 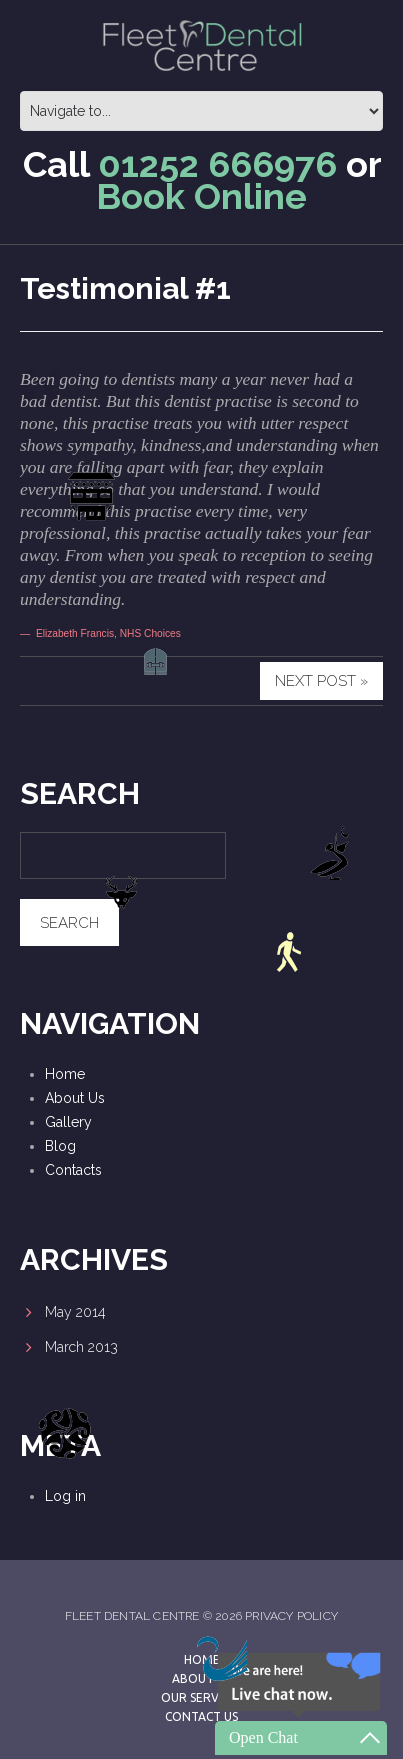 What do you see at coordinates (155, 660) in the screenshot?
I see `a locked or inaccessible area in a game` at bounding box center [155, 660].